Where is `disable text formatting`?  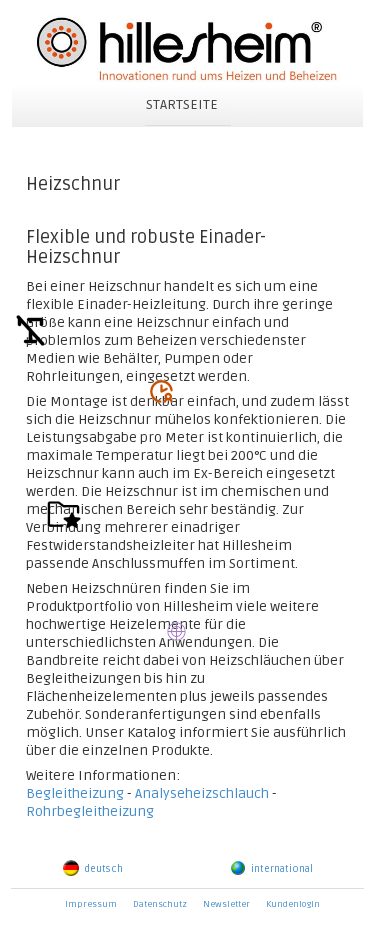
disable text formatting is located at coordinates (30, 330).